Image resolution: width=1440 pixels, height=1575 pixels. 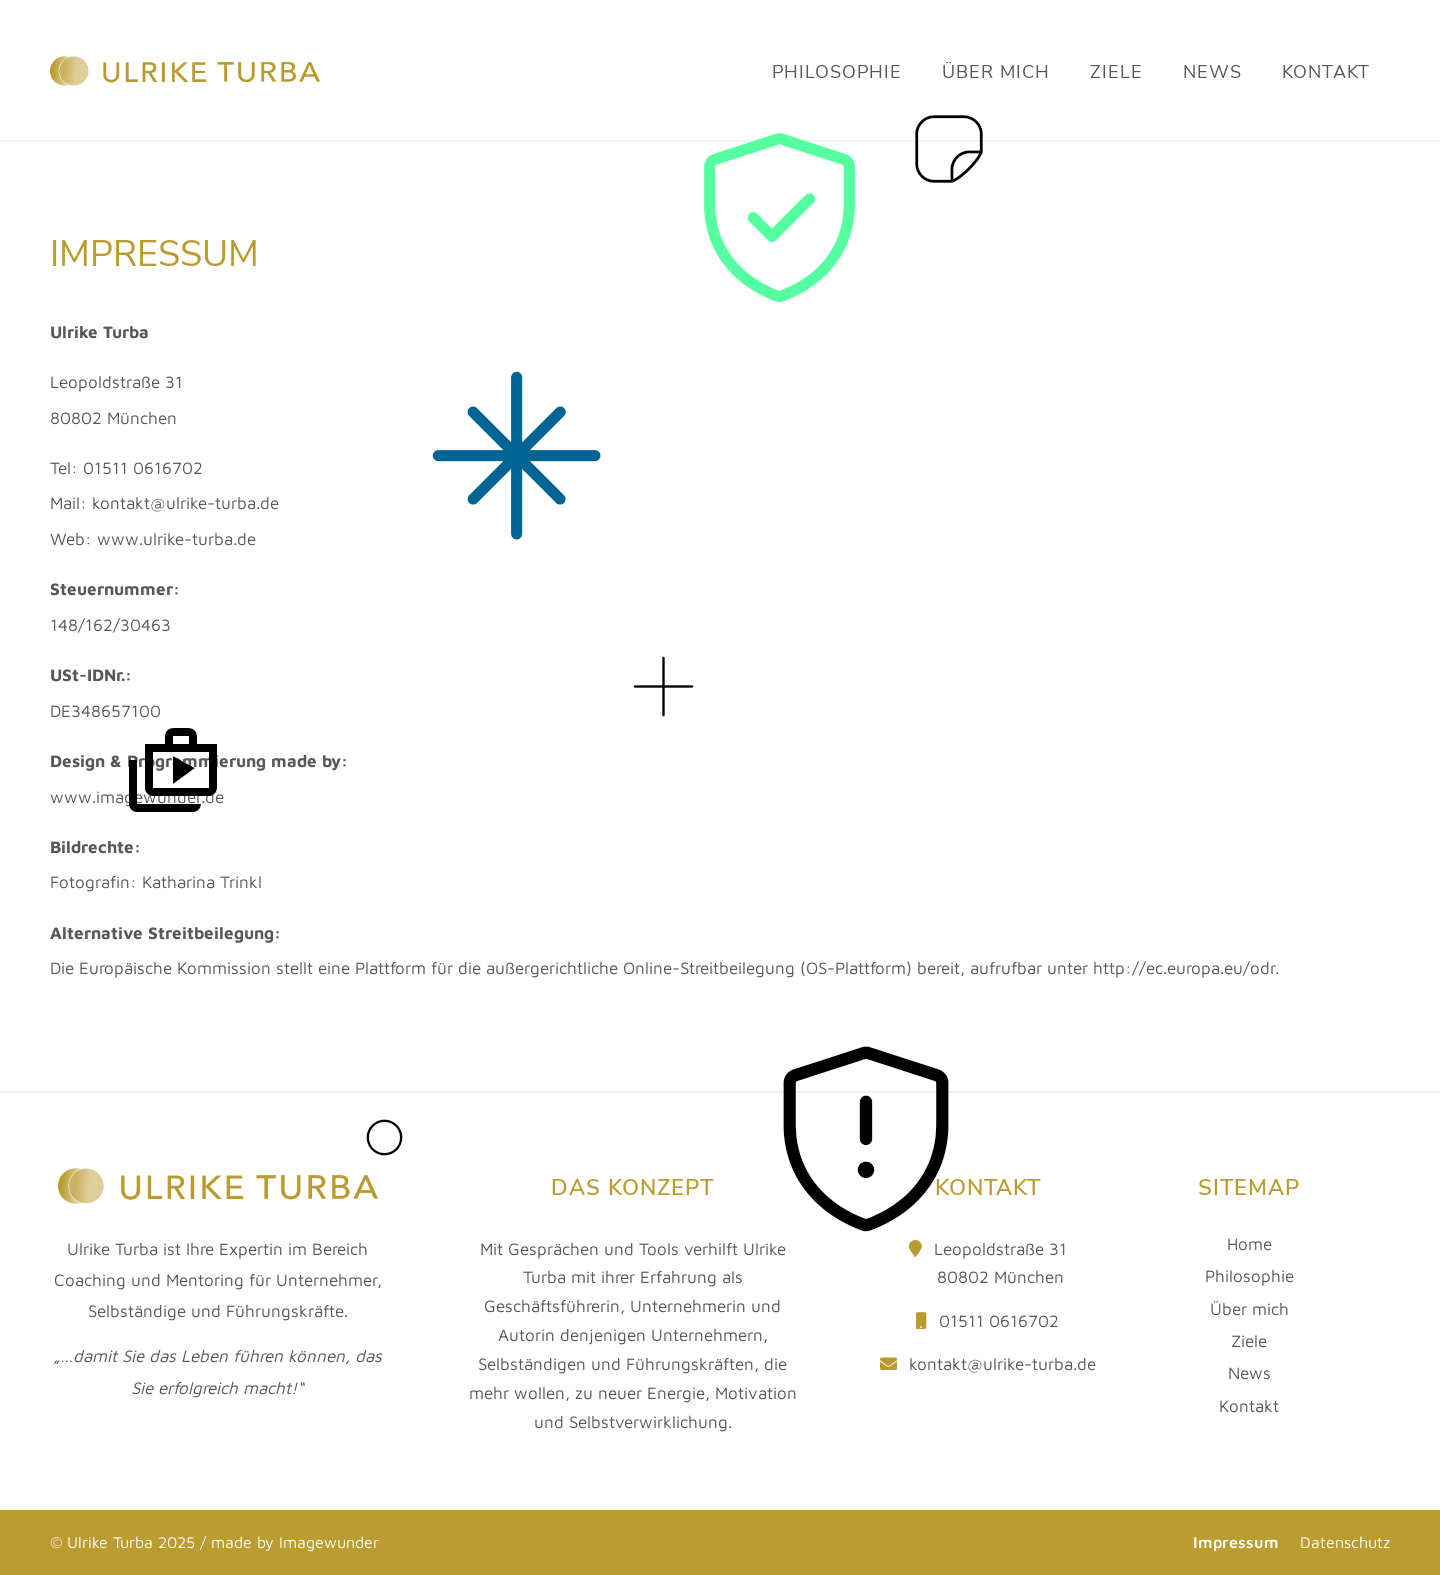 I want to click on indicates a featured or starred item, so click(x=518, y=457).